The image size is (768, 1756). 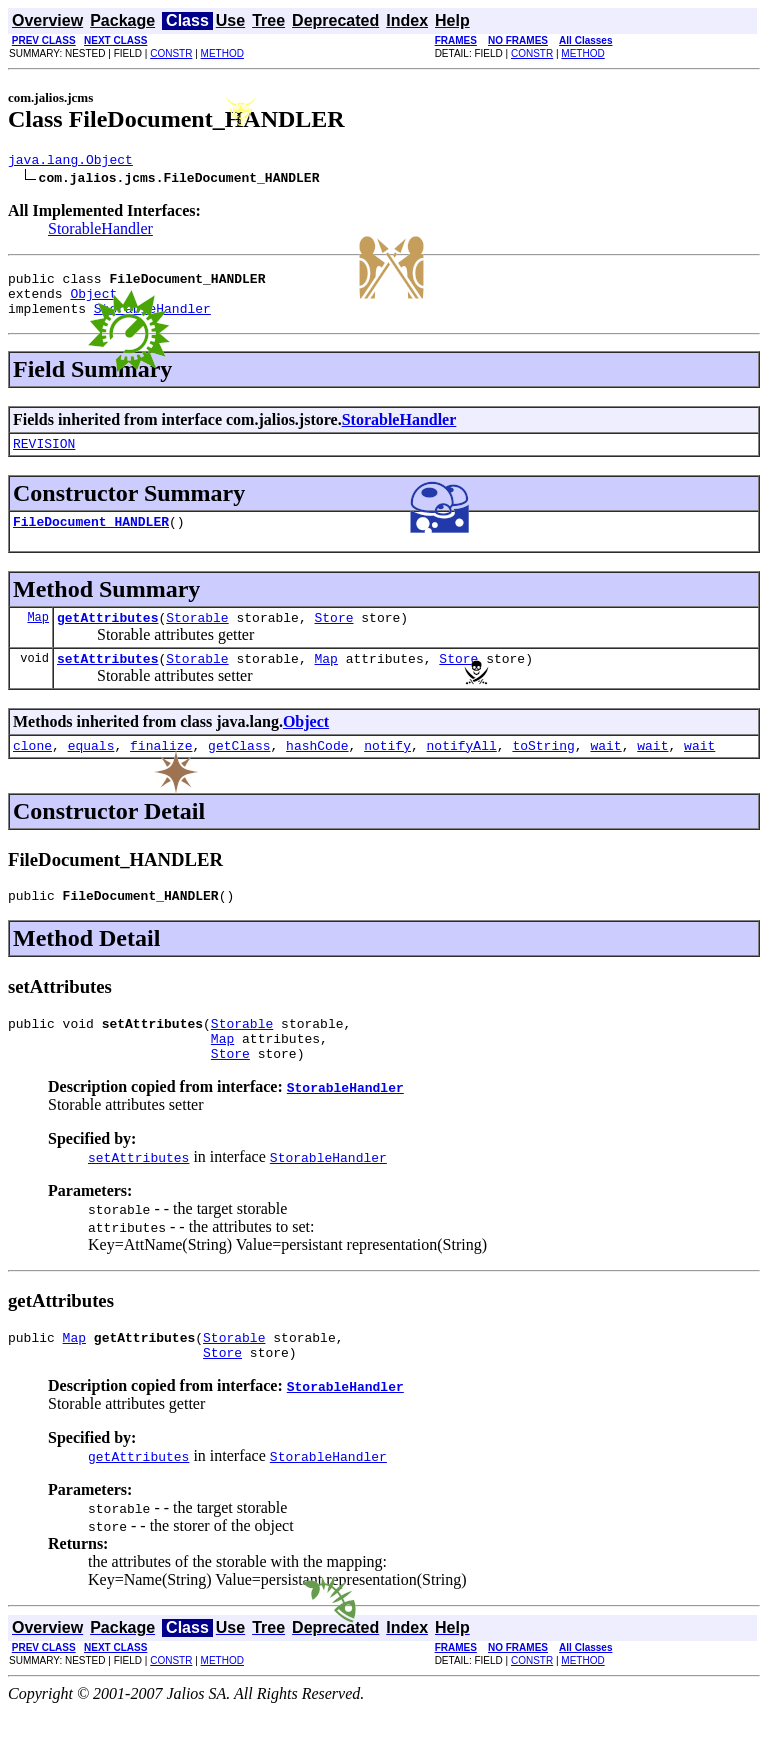 What do you see at coordinates (176, 772) in the screenshot?
I see `navigate using compass or directional guide` at bounding box center [176, 772].